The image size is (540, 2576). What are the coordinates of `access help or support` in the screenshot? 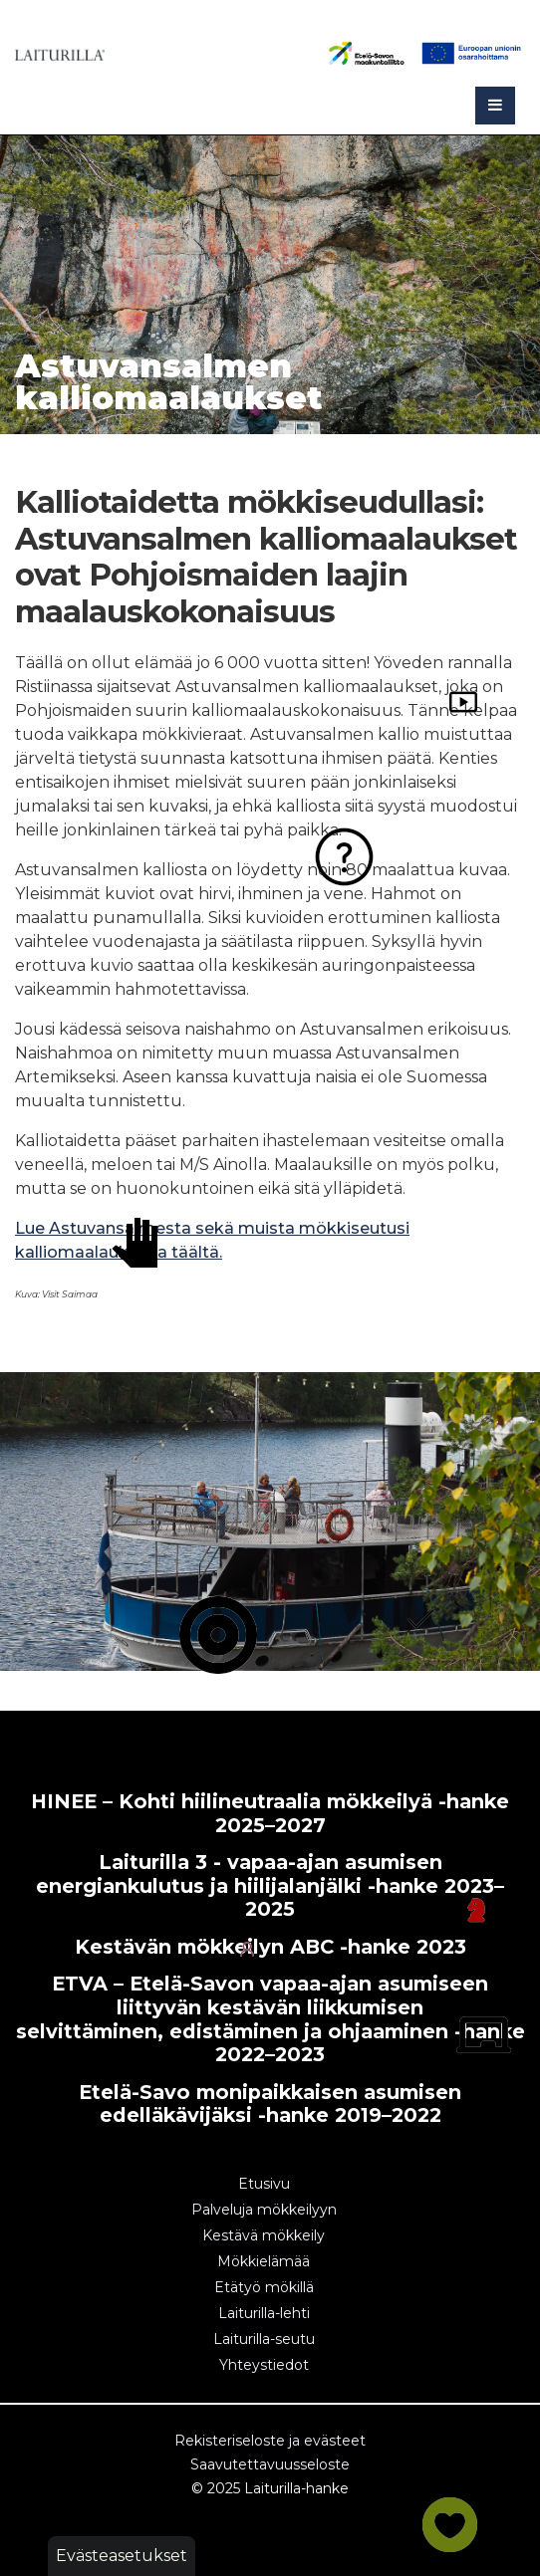 It's located at (344, 856).